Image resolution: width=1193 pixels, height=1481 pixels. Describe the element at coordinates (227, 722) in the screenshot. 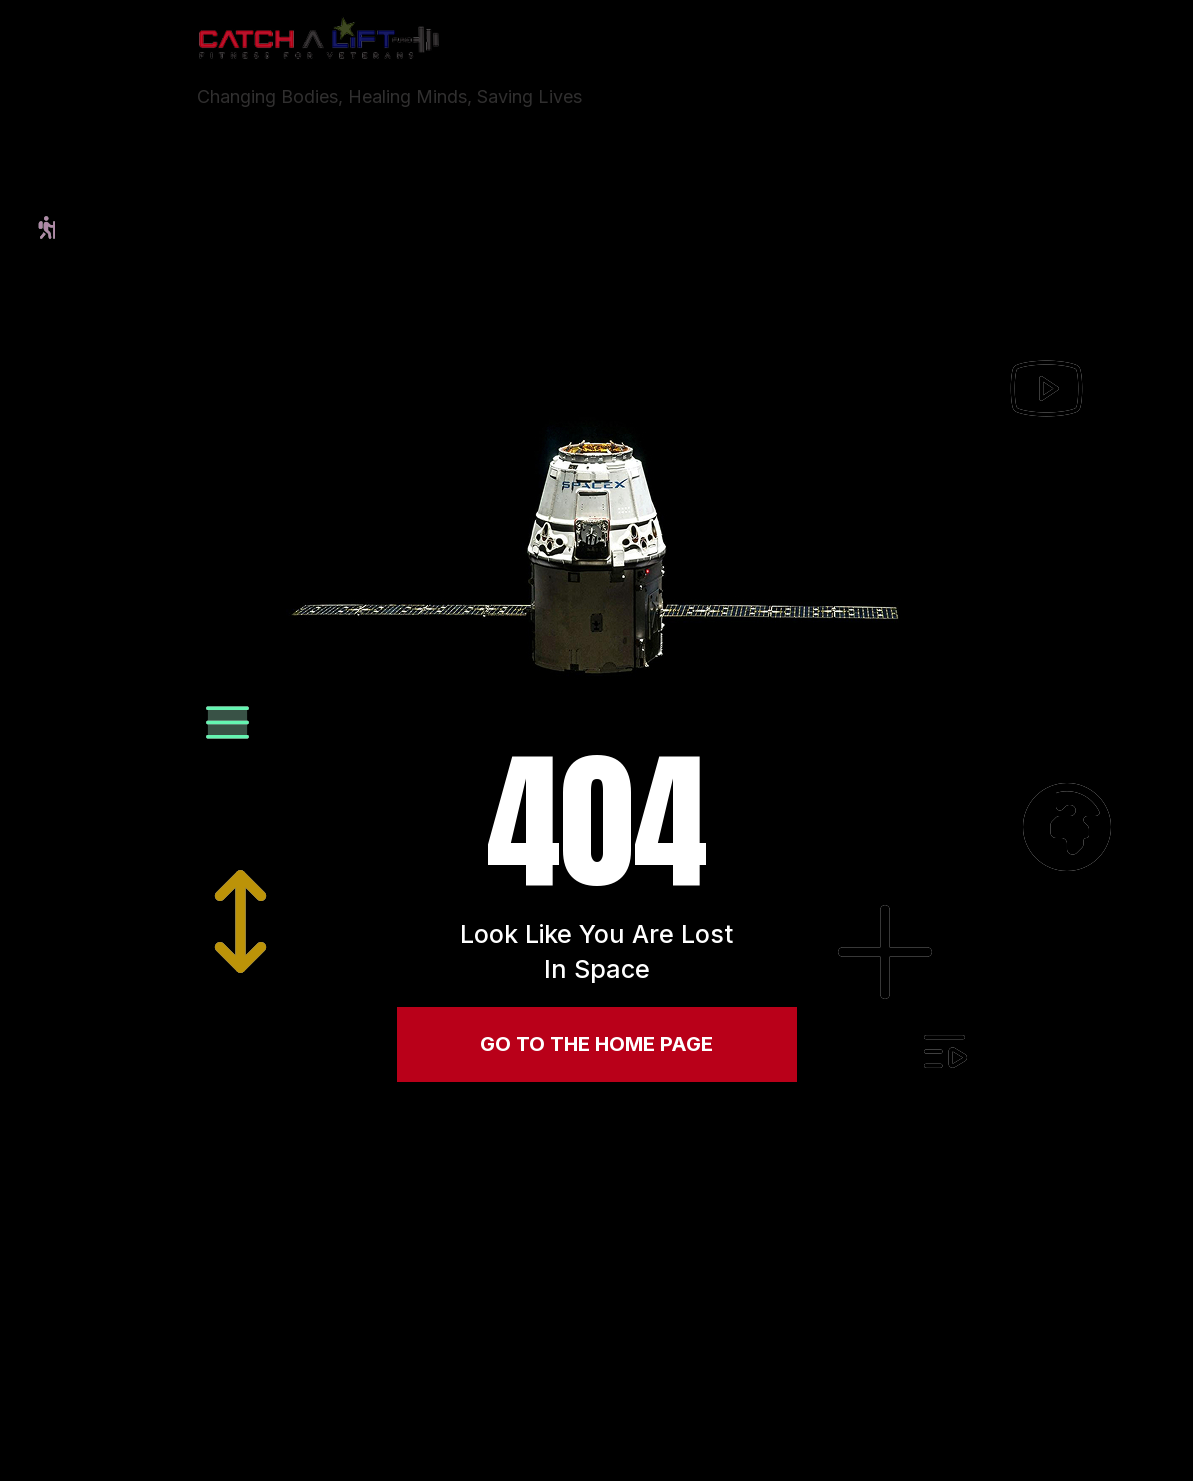

I see `view items in list format` at that location.